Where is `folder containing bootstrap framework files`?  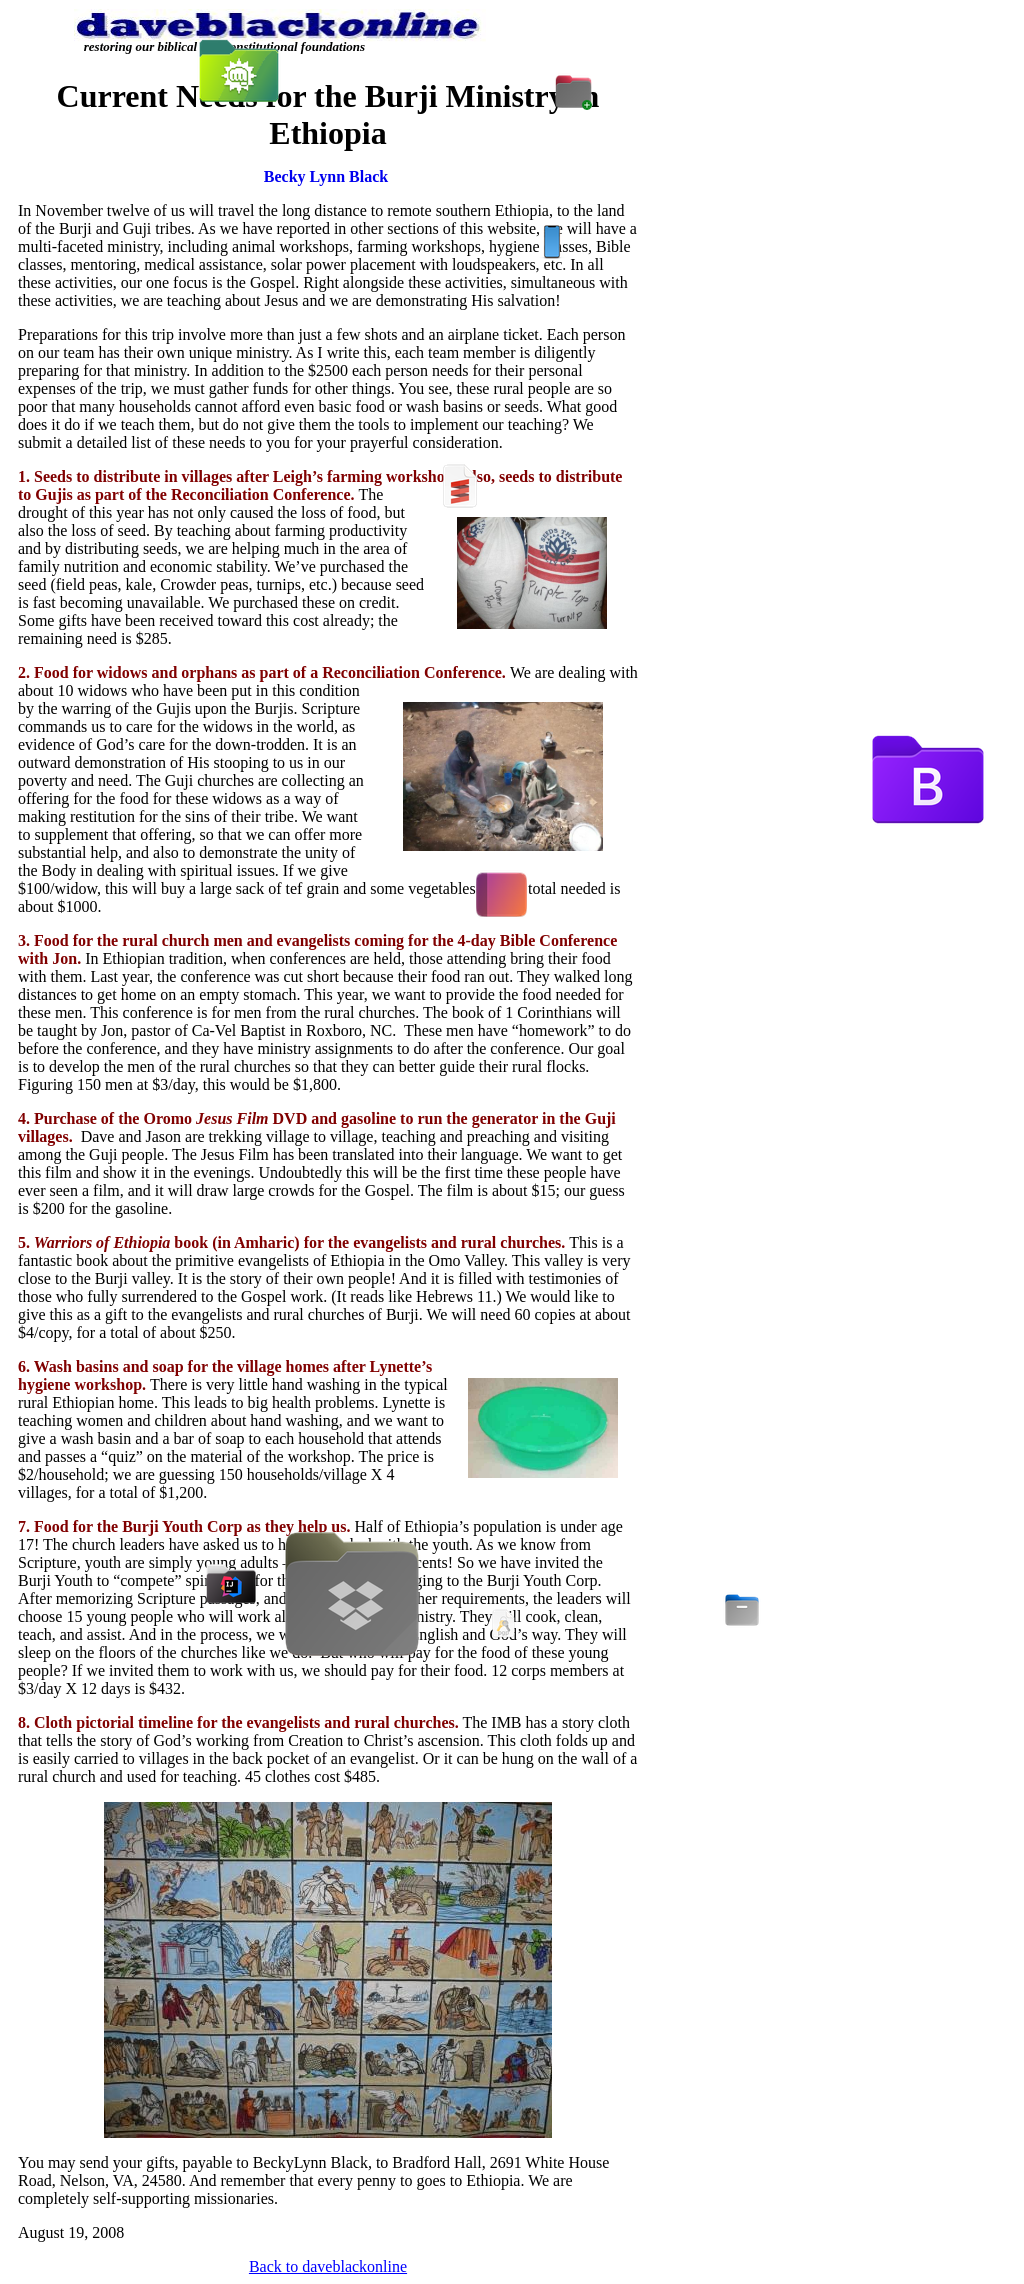 folder containing bootstrap framework files is located at coordinates (927, 782).